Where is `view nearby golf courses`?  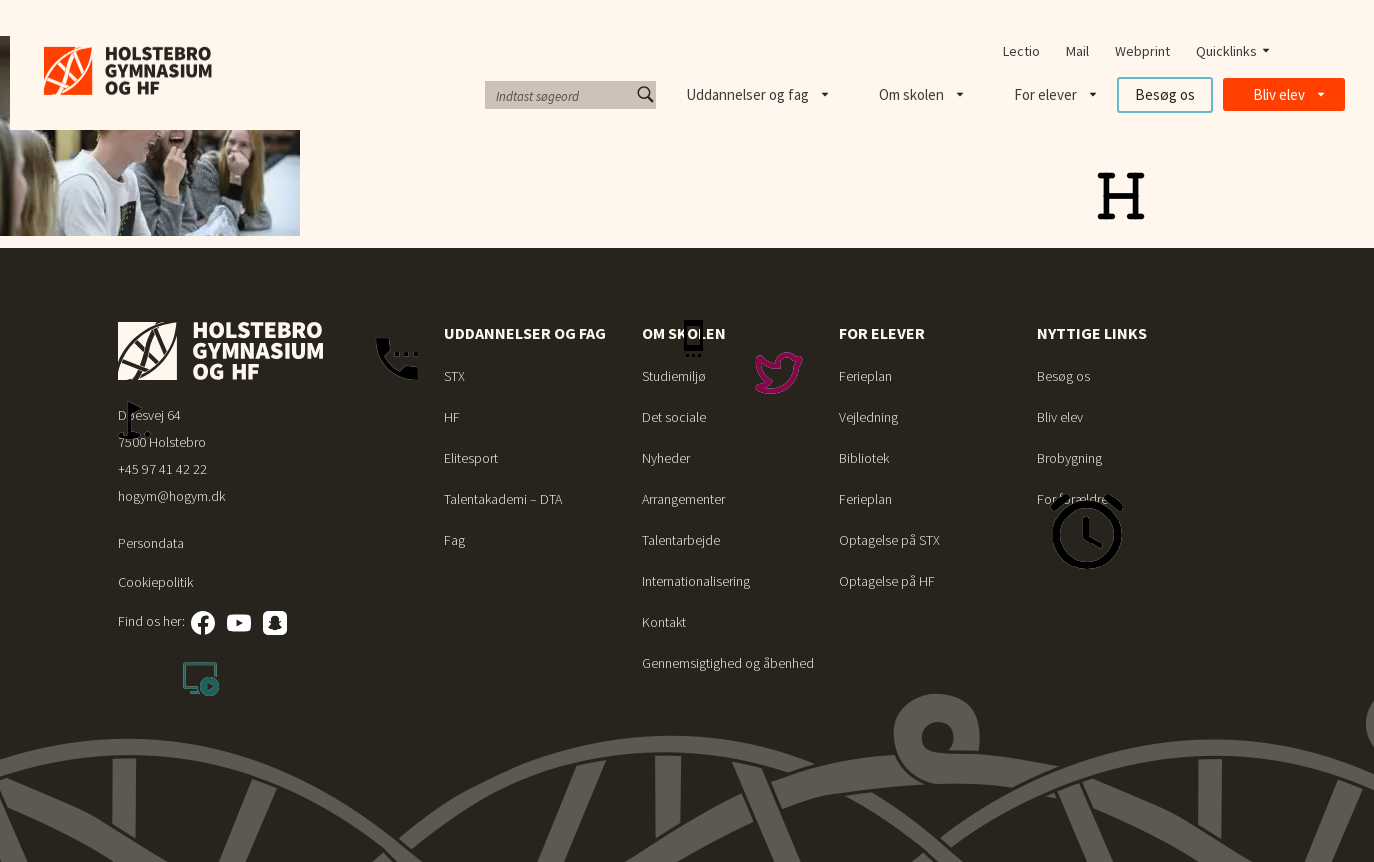 view nearby golf courses is located at coordinates (133, 420).